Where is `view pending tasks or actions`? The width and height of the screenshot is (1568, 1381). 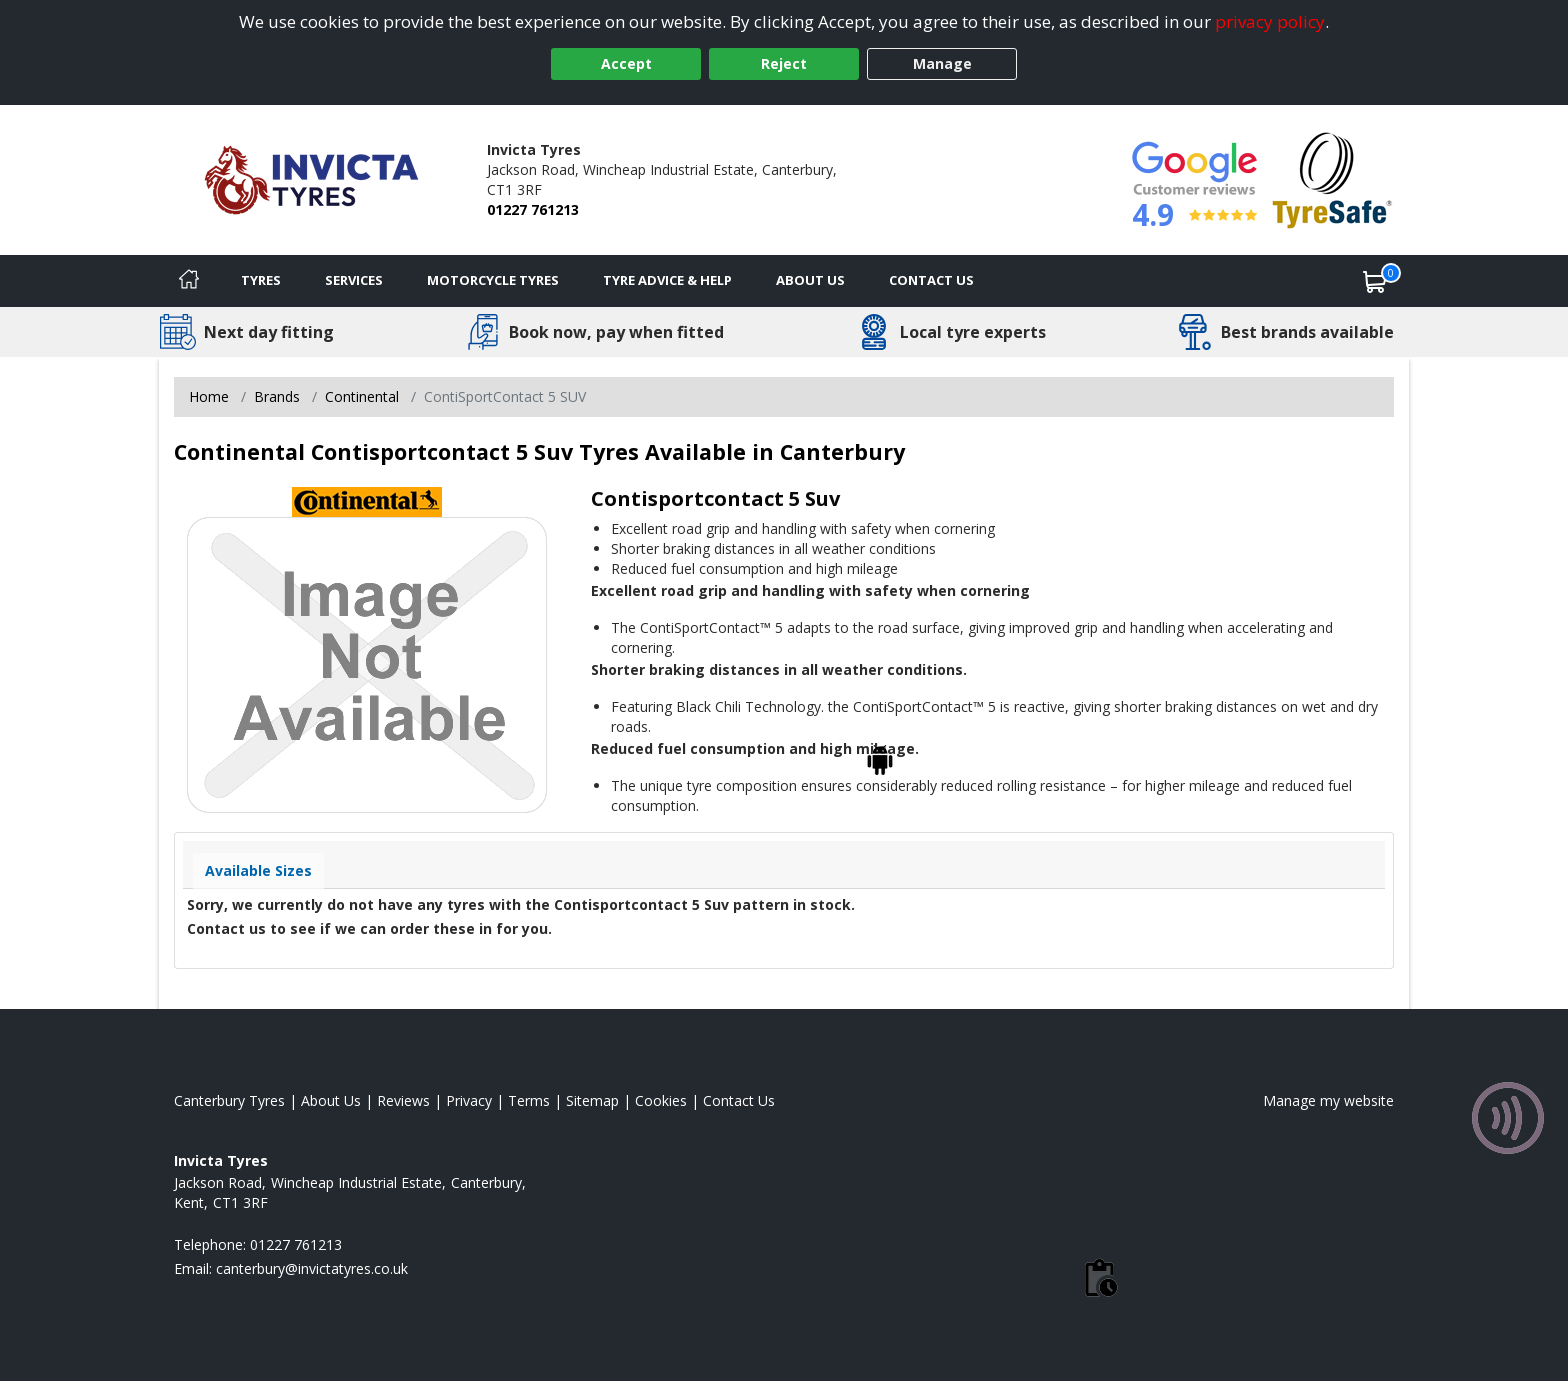 view pending tasks or actions is located at coordinates (1099, 1278).